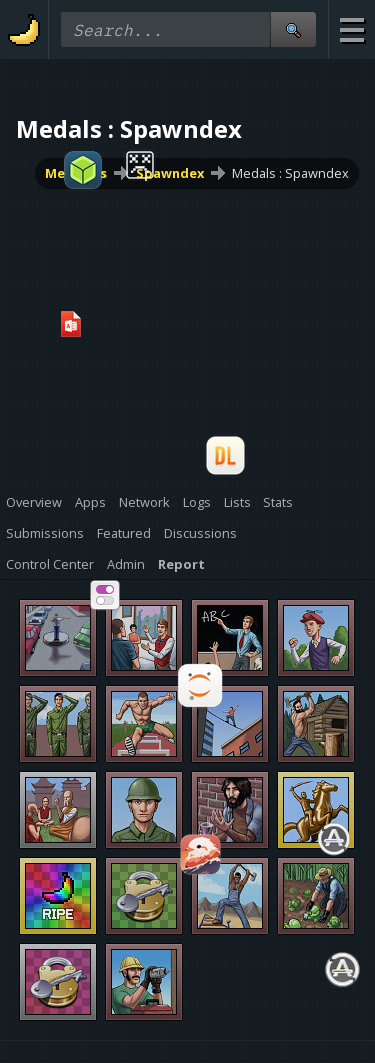  Describe the element at coordinates (105, 595) in the screenshot. I see `open system settings` at that location.